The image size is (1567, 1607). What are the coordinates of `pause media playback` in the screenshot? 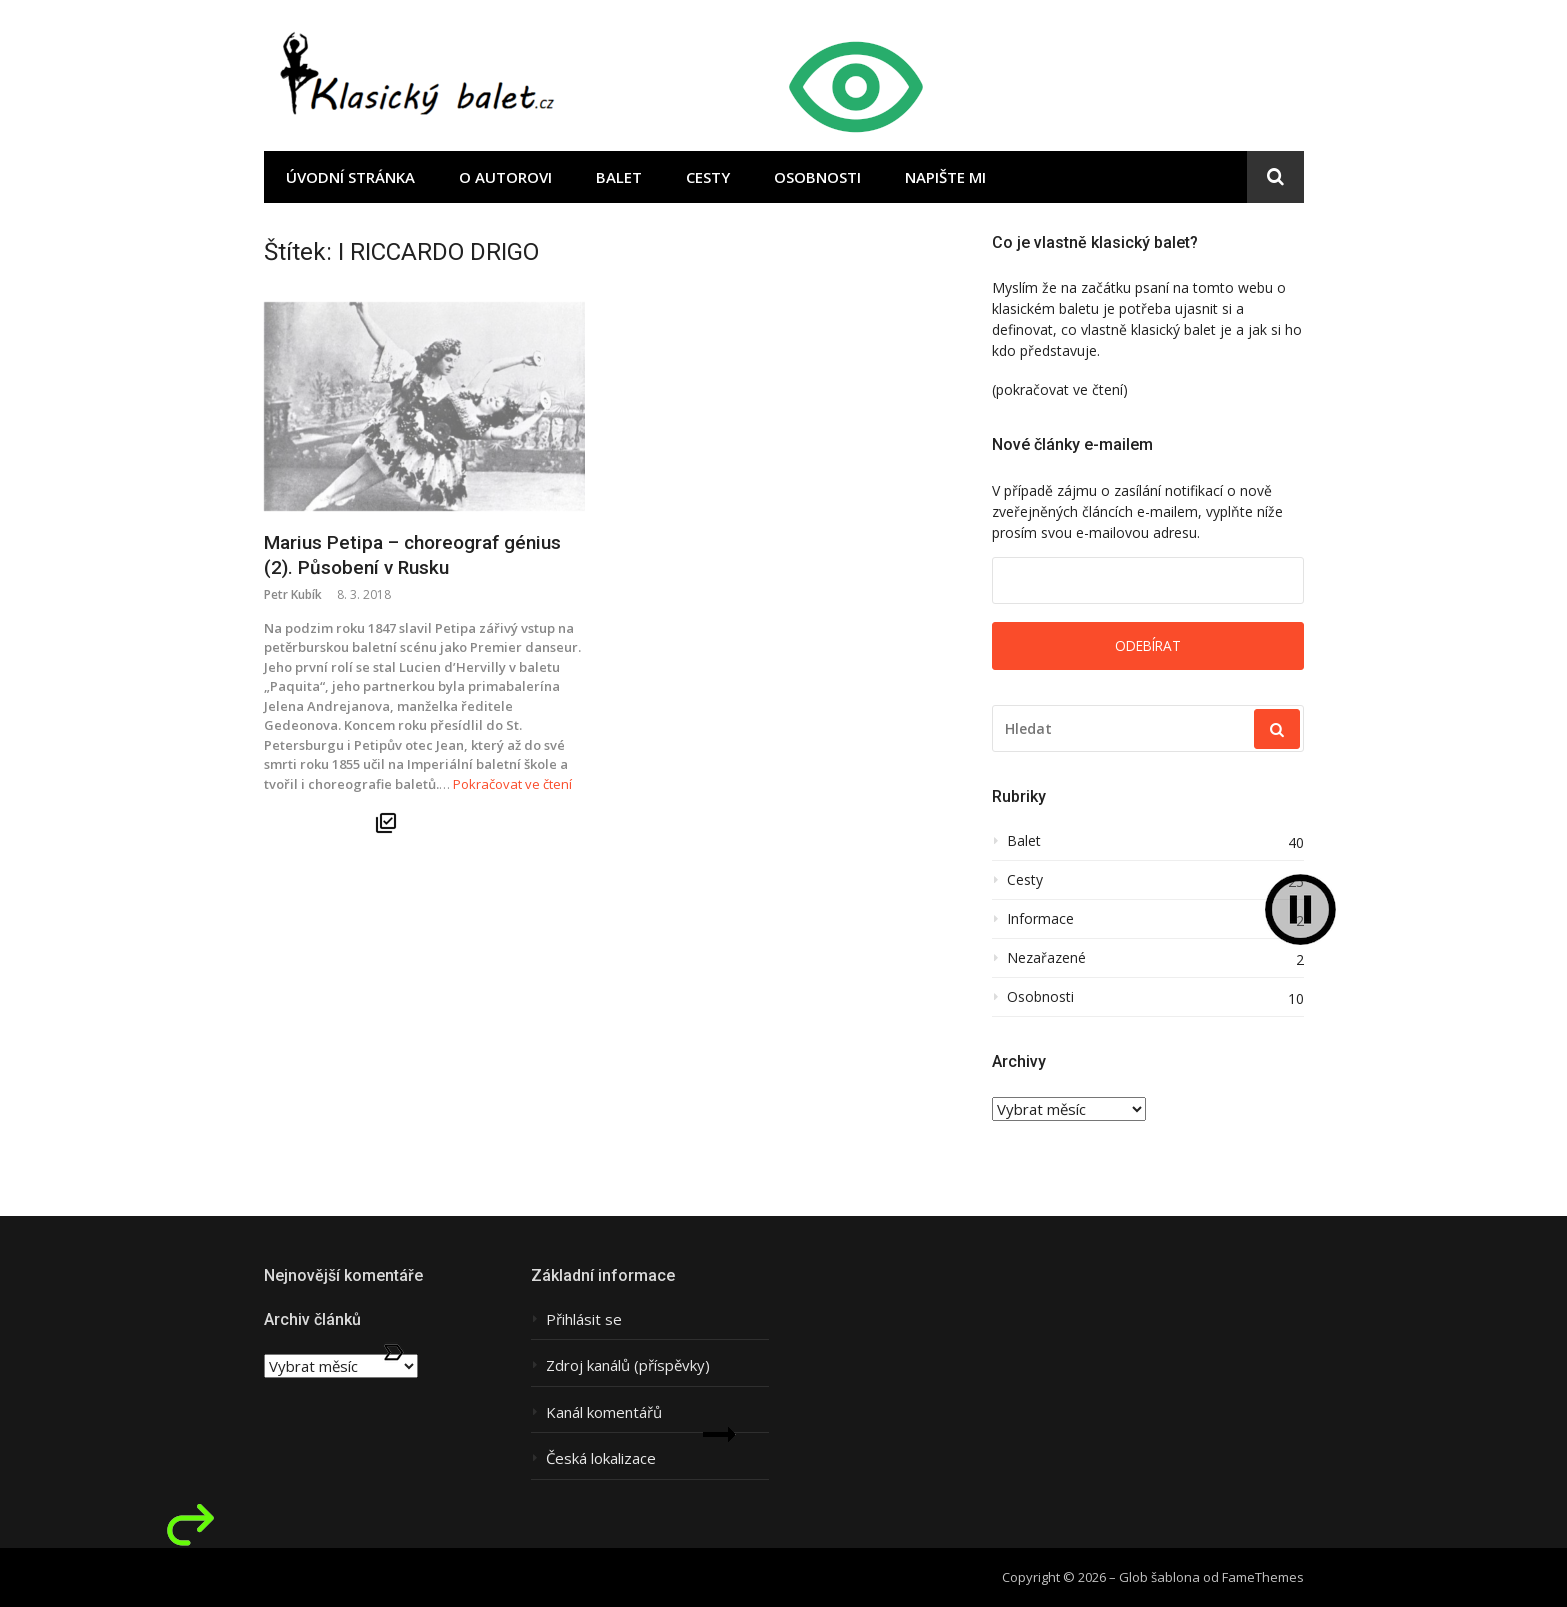 It's located at (1300, 909).